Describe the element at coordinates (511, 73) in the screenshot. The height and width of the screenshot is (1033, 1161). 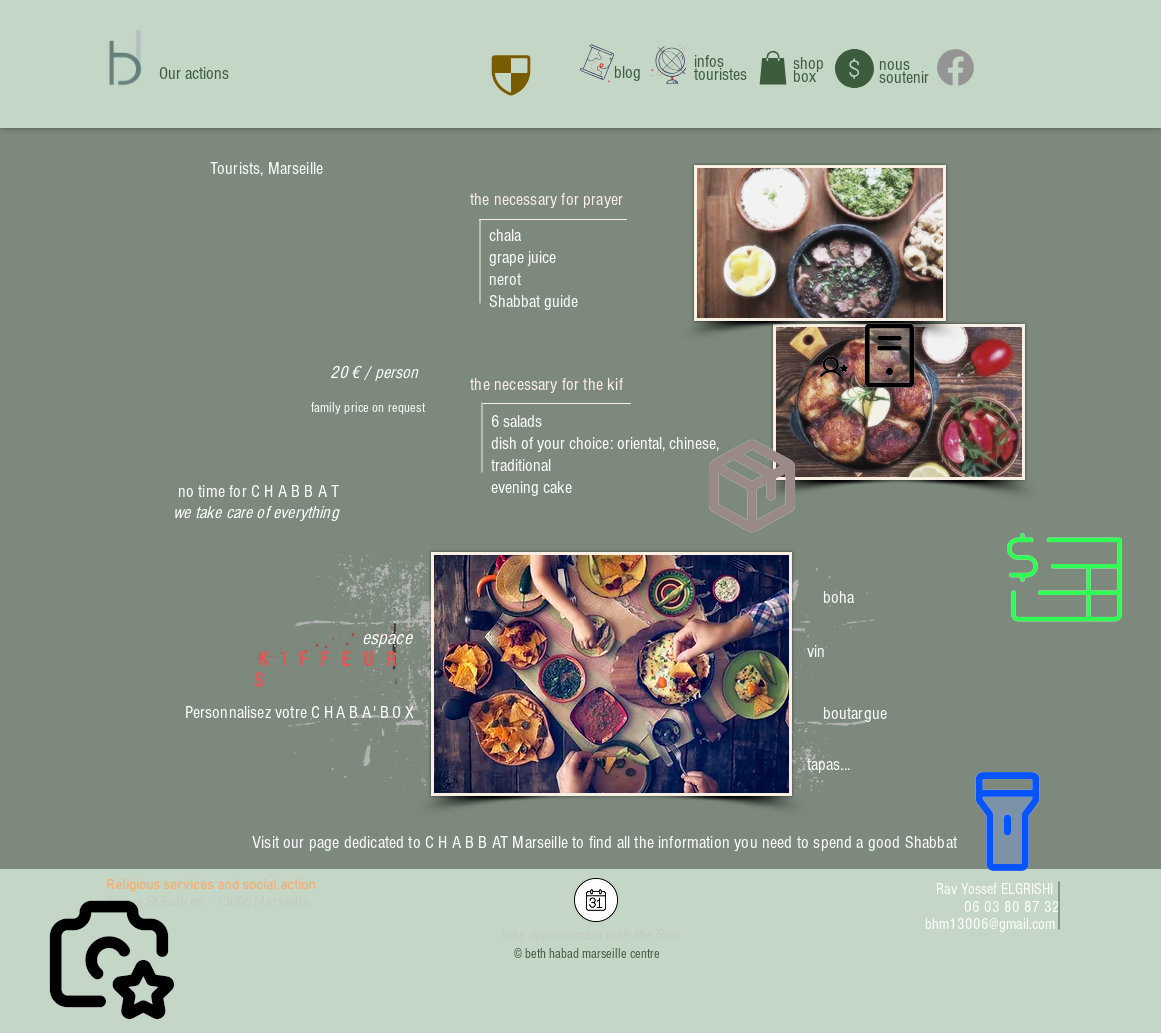
I see `indicates verified or secure status` at that location.